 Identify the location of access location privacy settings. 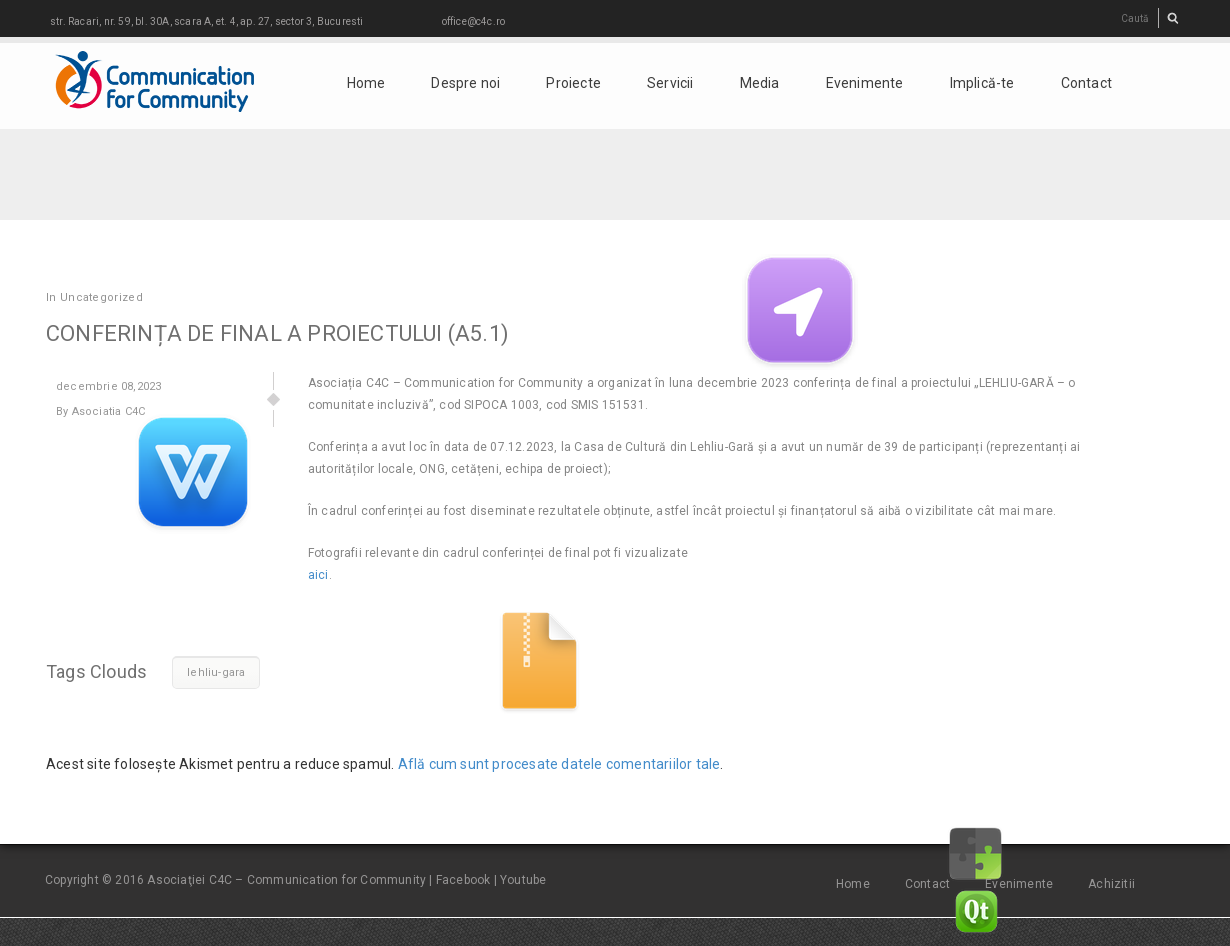
(800, 312).